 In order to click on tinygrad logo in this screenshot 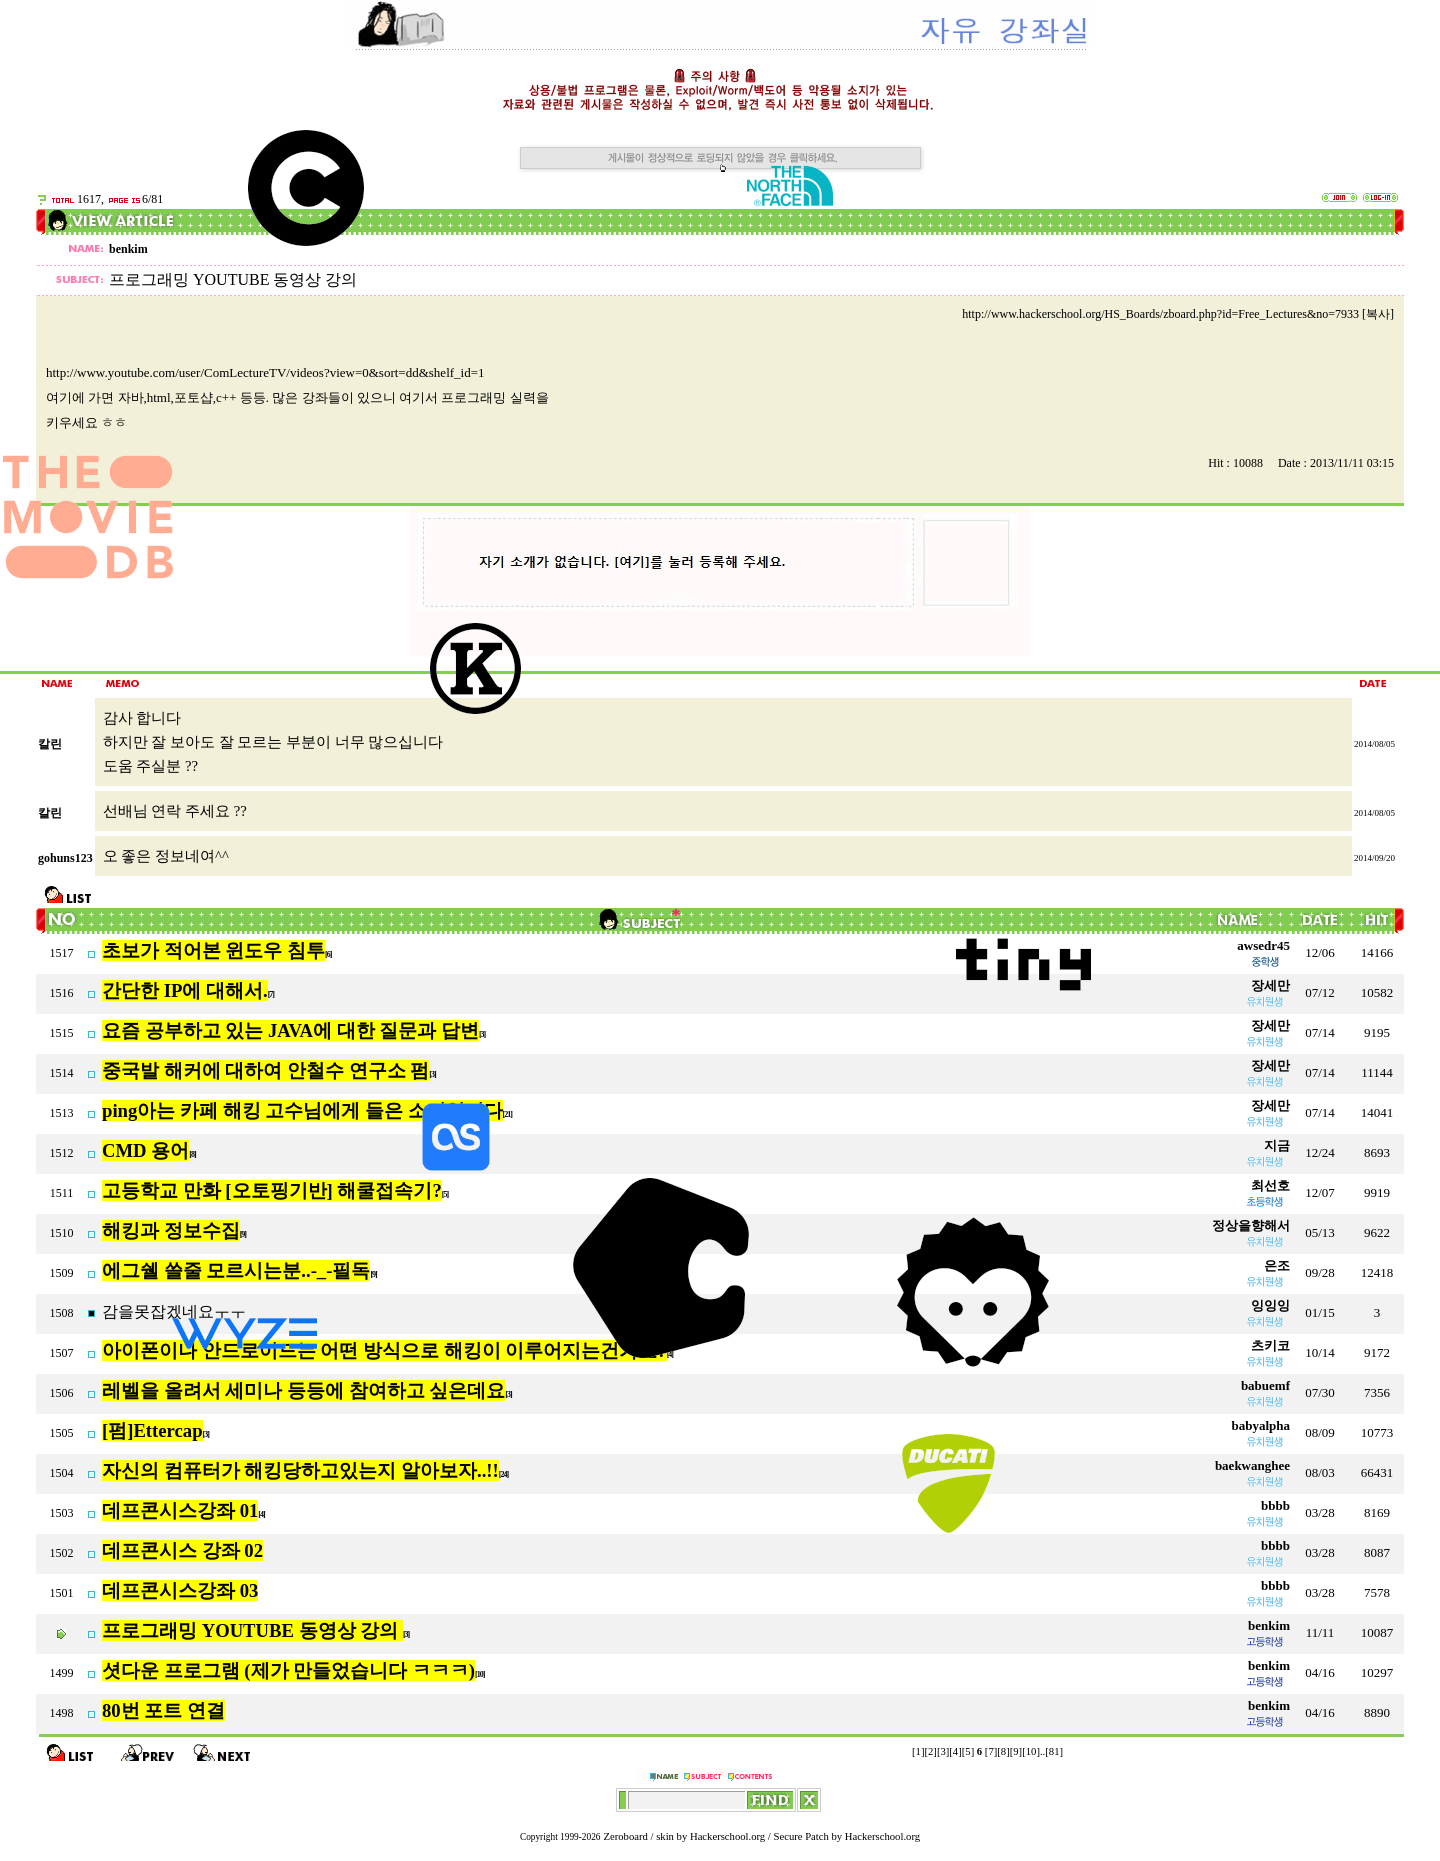, I will do `click(1023, 964)`.